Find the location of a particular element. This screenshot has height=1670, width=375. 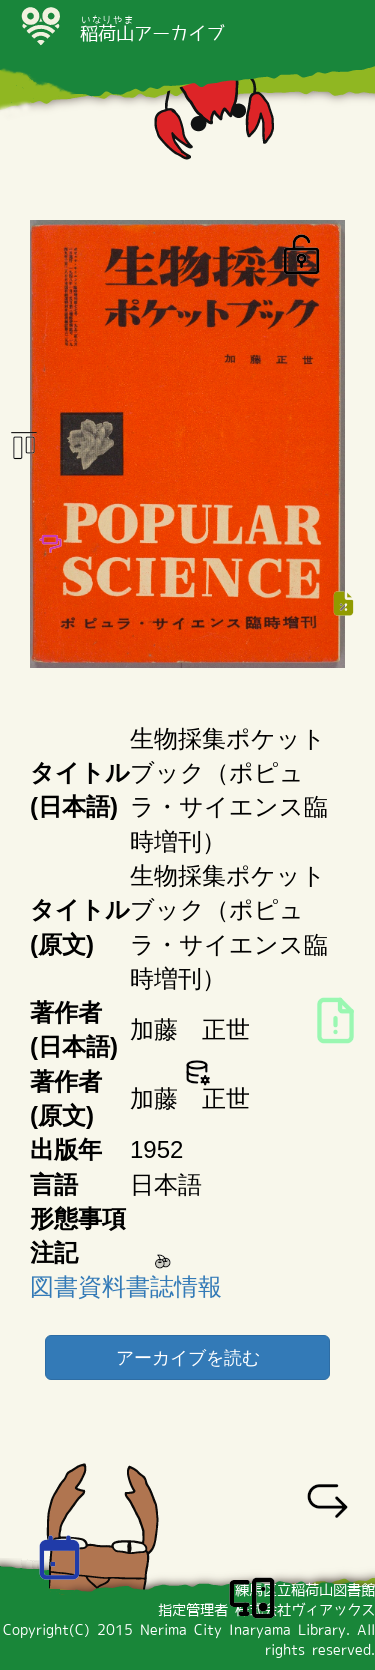

view or manage a scheduled event is located at coordinates (59, 1557).